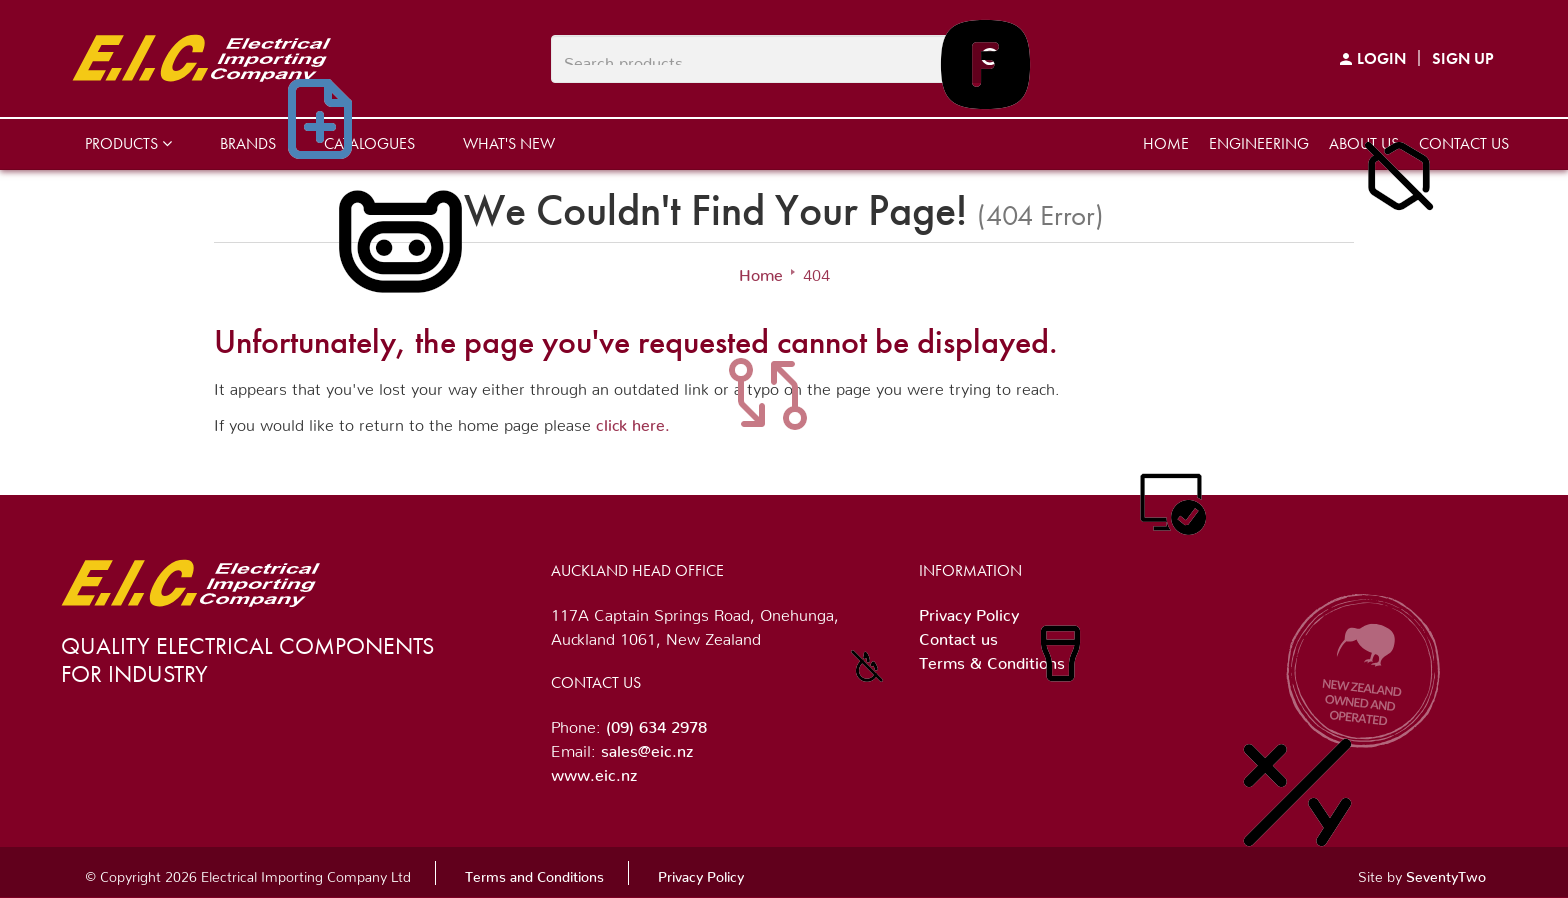 Image resolution: width=1568 pixels, height=898 pixels. Describe the element at coordinates (1060, 653) in the screenshot. I see `browse nearby bars or pubs` at that location.